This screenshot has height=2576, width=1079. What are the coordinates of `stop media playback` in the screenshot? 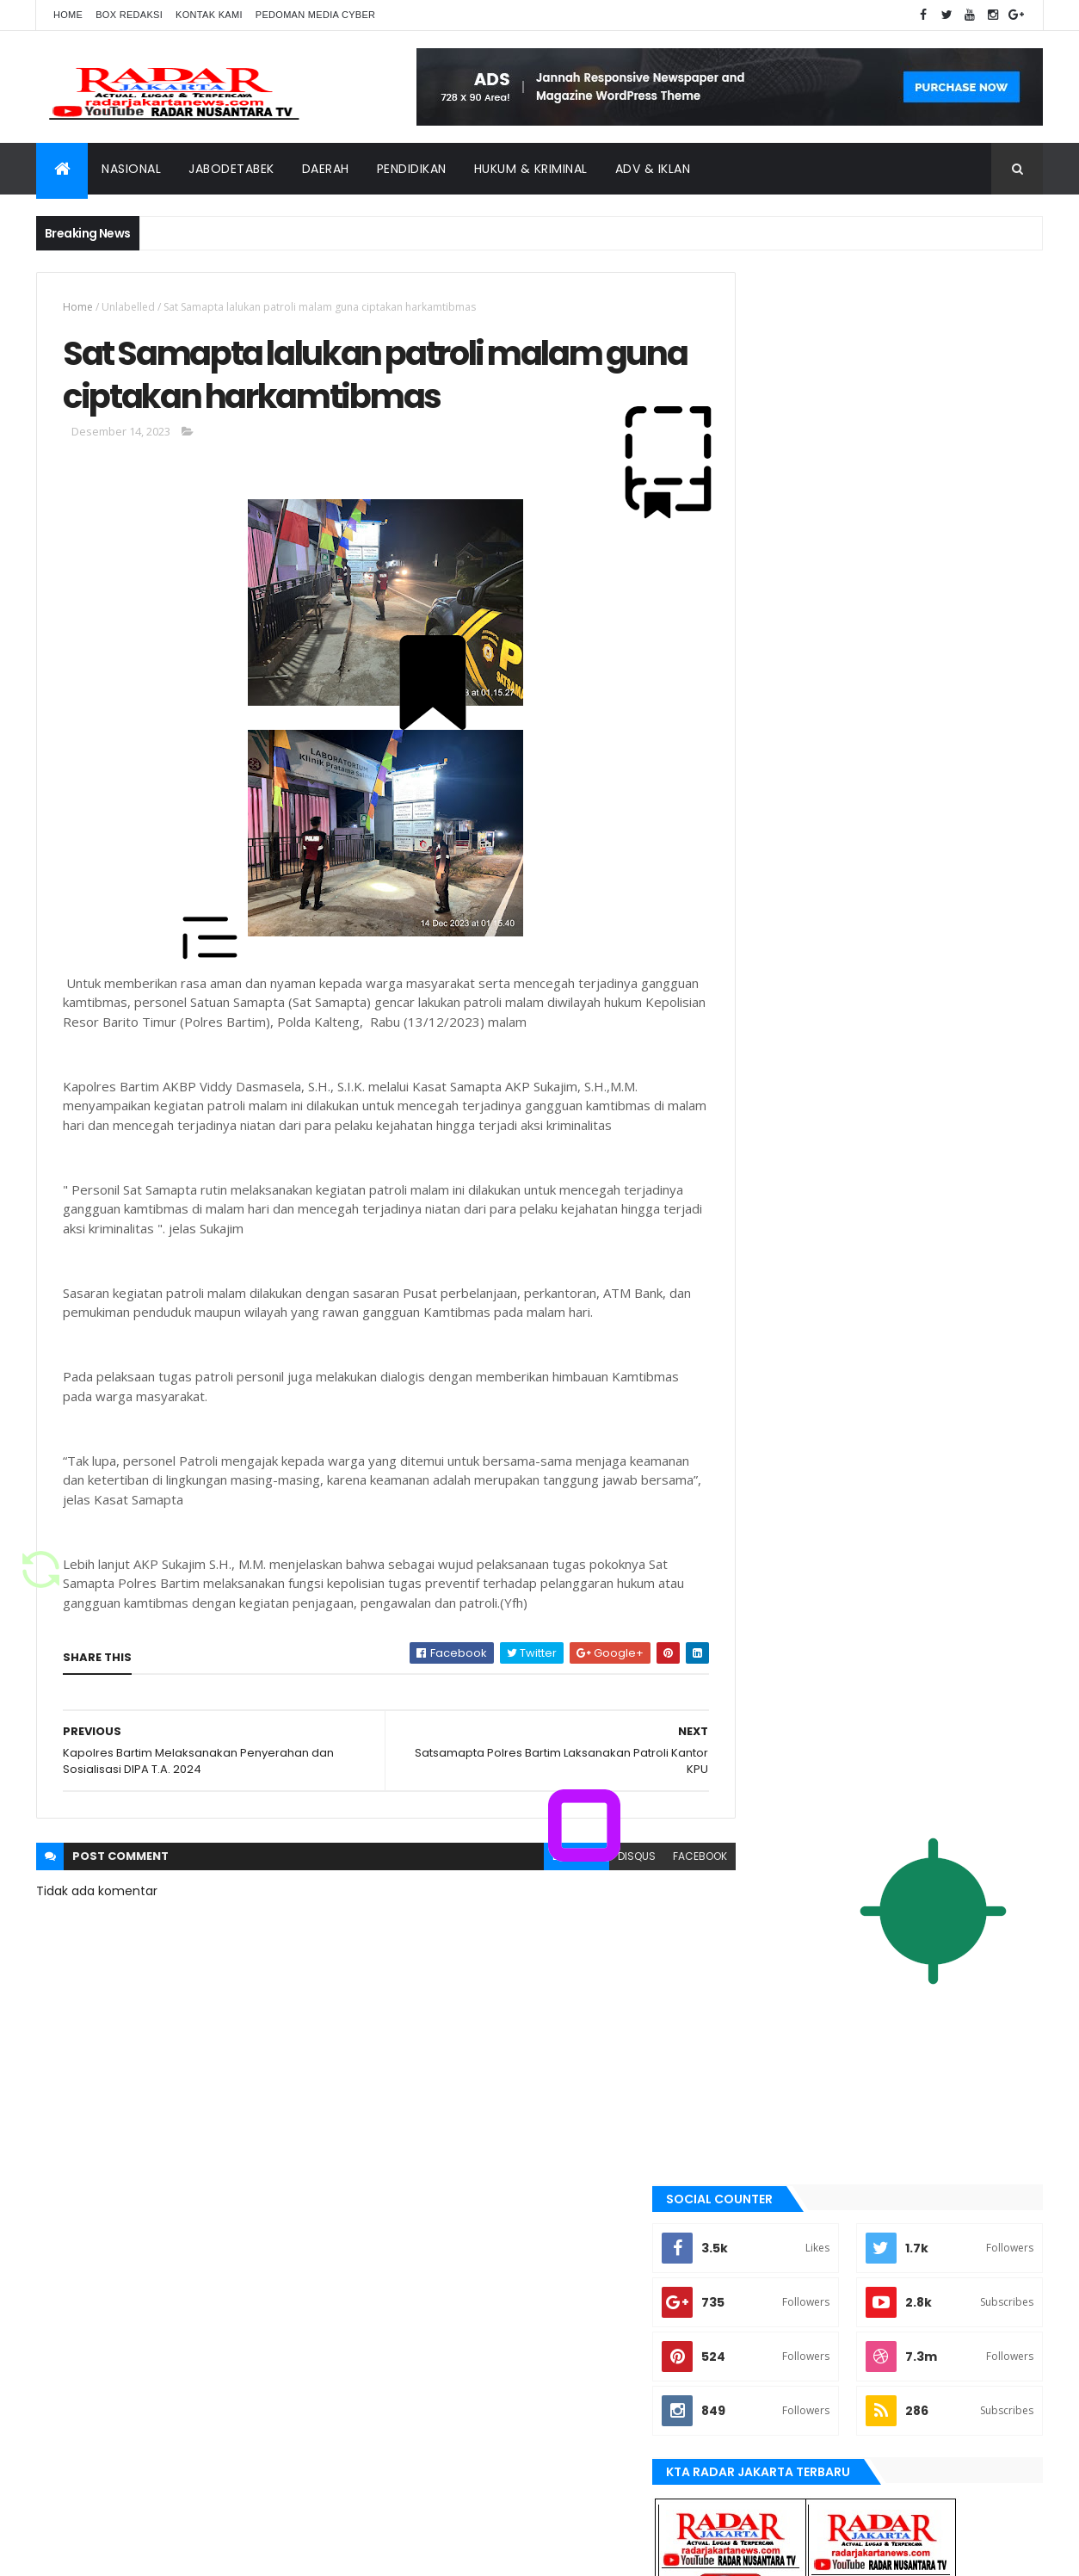 It's located at (584, 1825).